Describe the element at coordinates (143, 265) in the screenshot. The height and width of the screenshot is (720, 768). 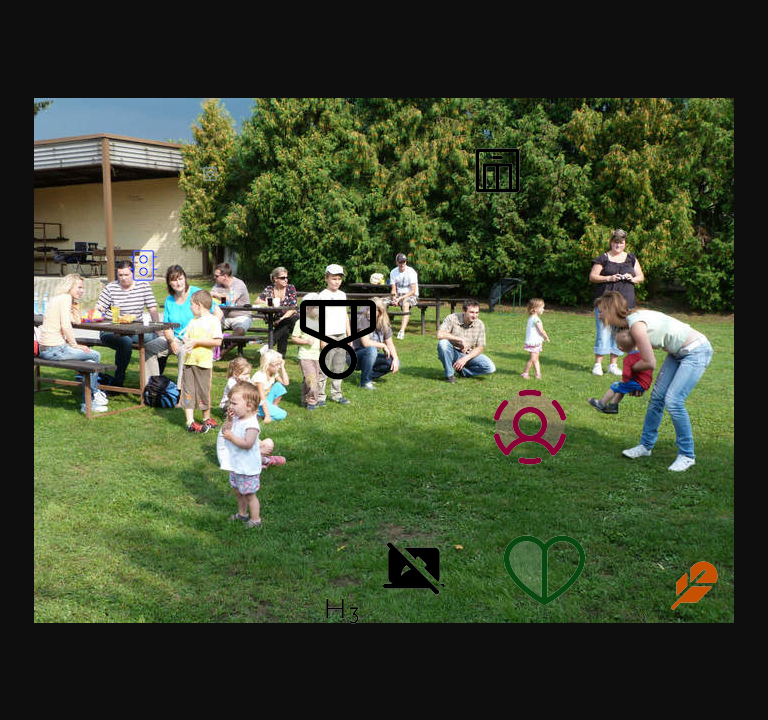
I see `traffic or signal status indicator` at that location.